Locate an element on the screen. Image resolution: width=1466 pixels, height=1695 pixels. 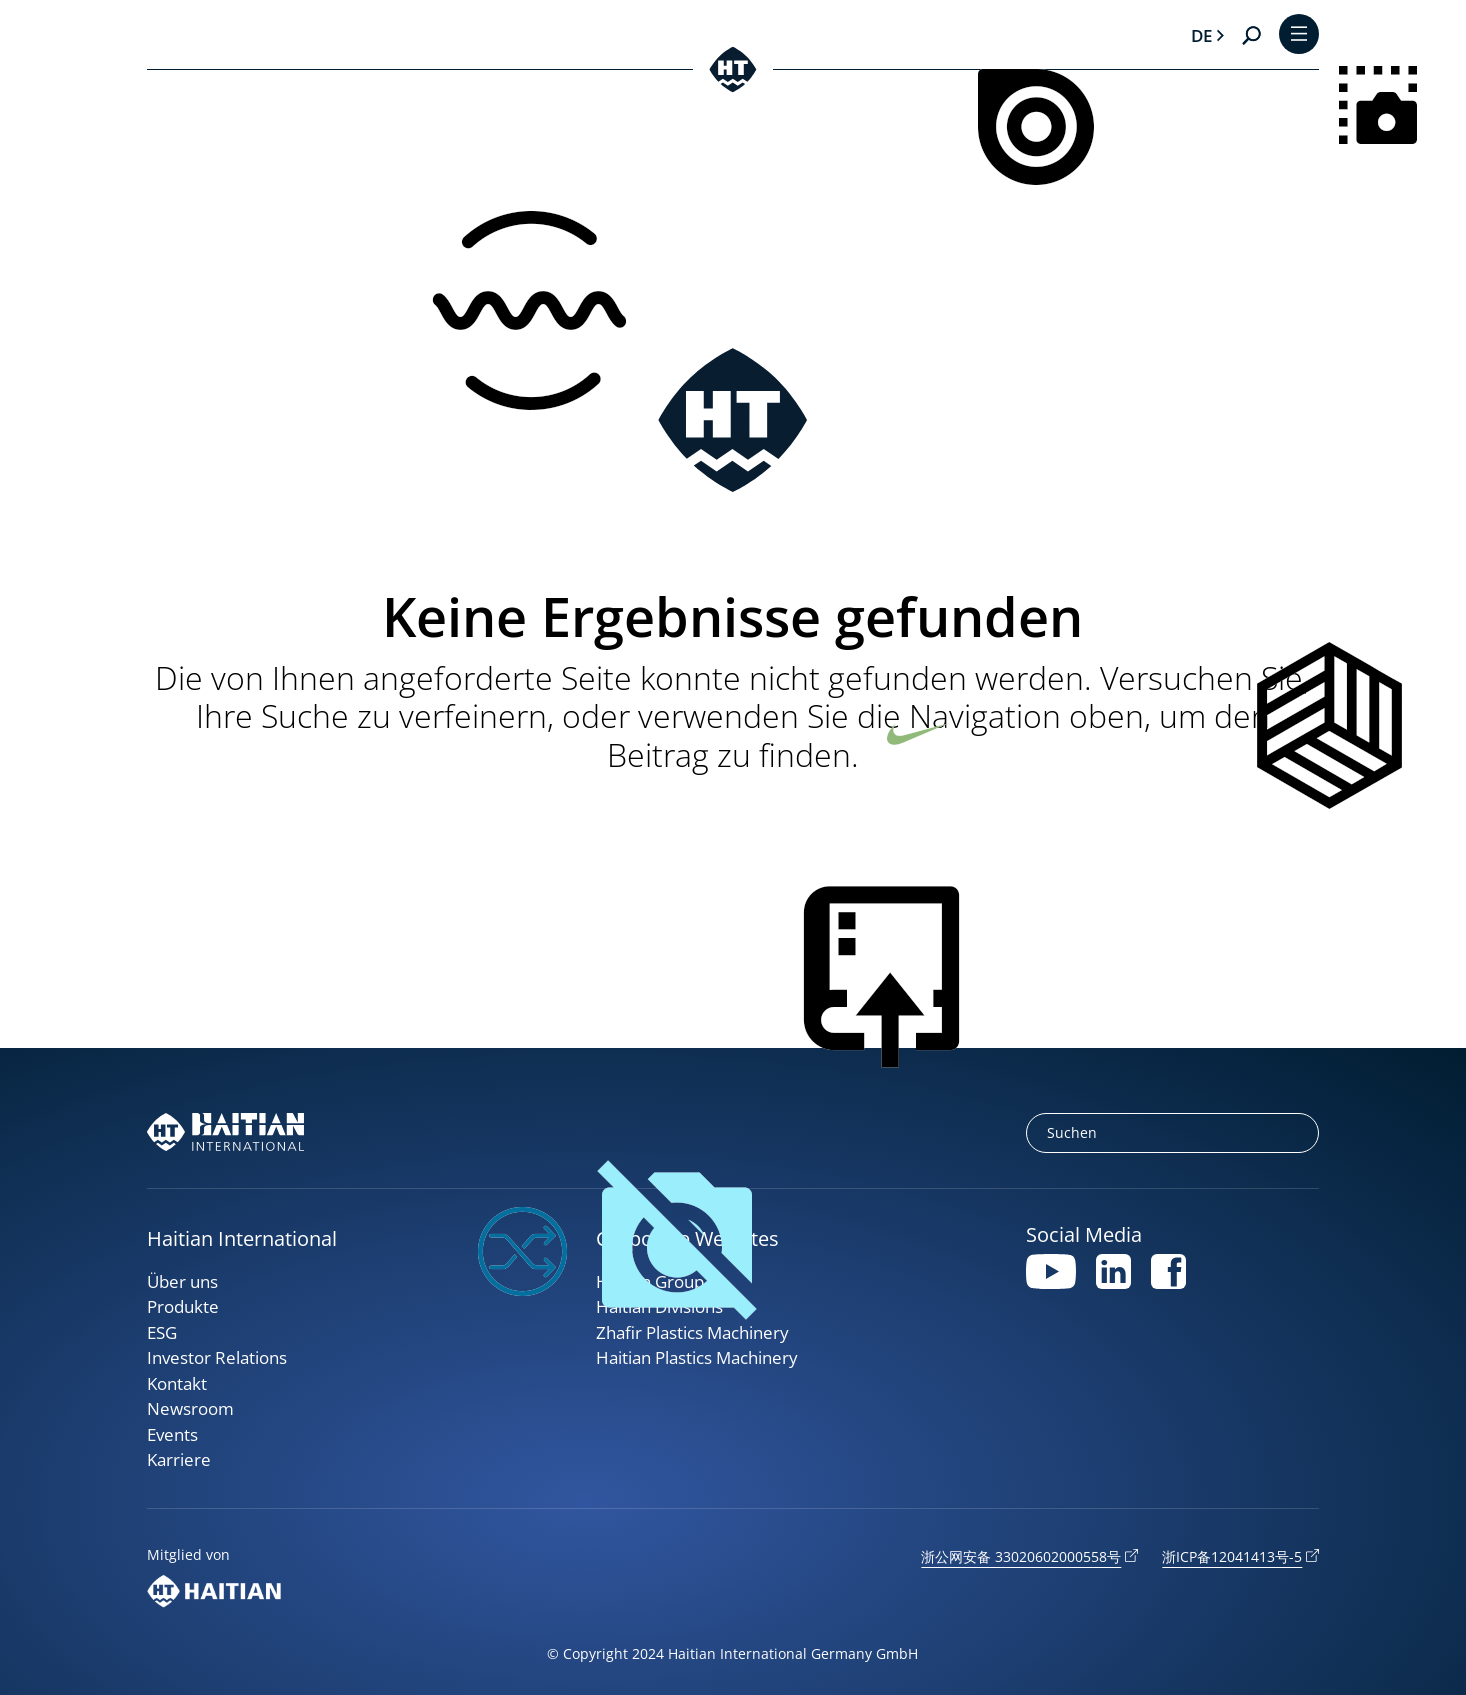
capture a screenshot of the current screen is located at coordinates (1378, 105).